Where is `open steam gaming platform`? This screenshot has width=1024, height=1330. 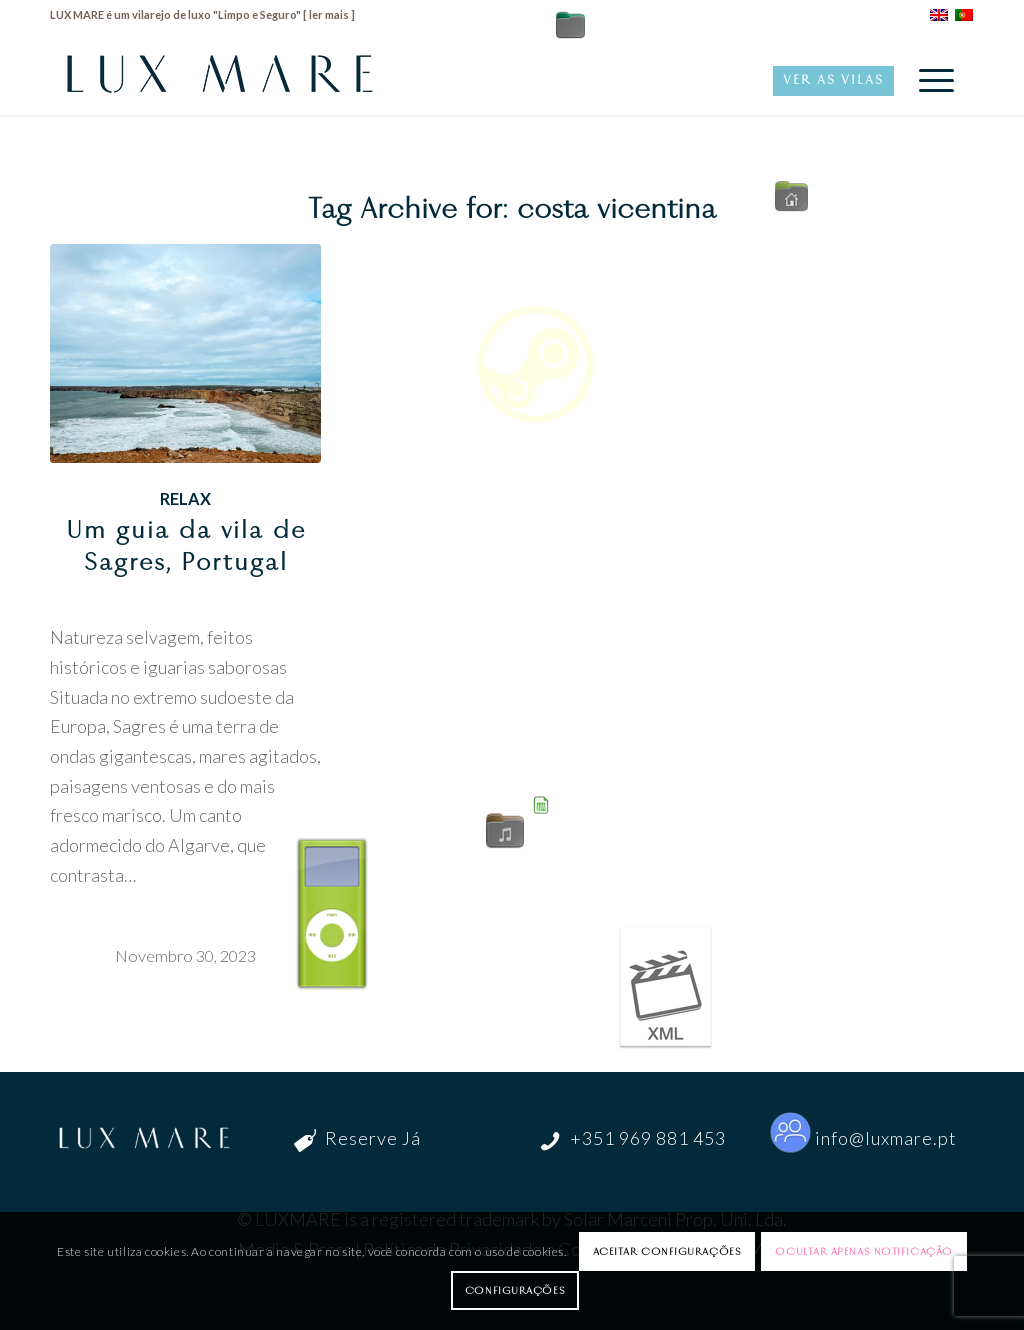 open steam gaming platform is located at coordinates (535, 364).